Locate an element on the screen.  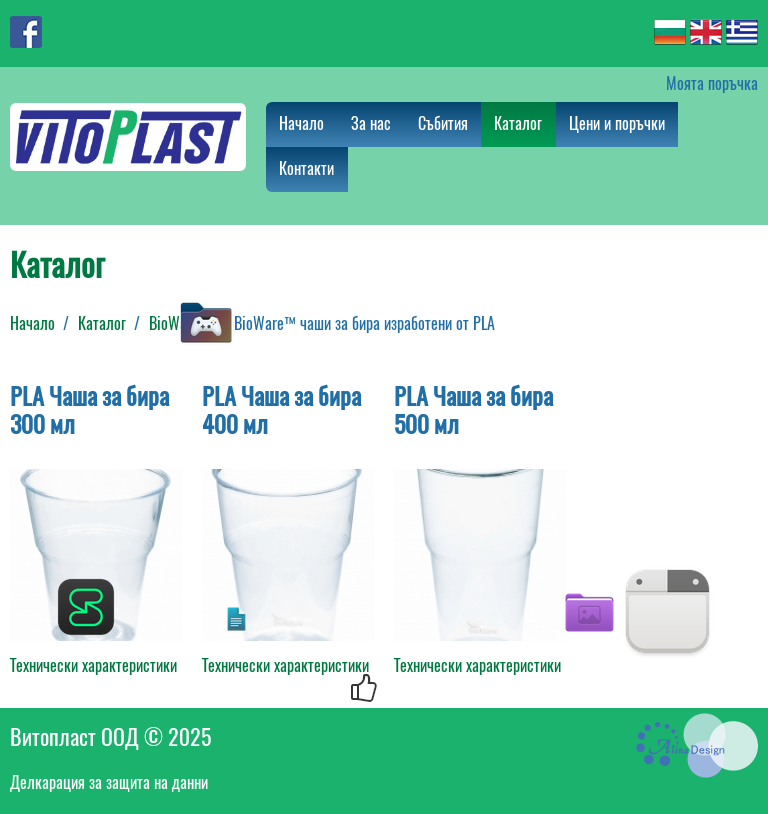
open your images folder is located at coordinates (589, 612).